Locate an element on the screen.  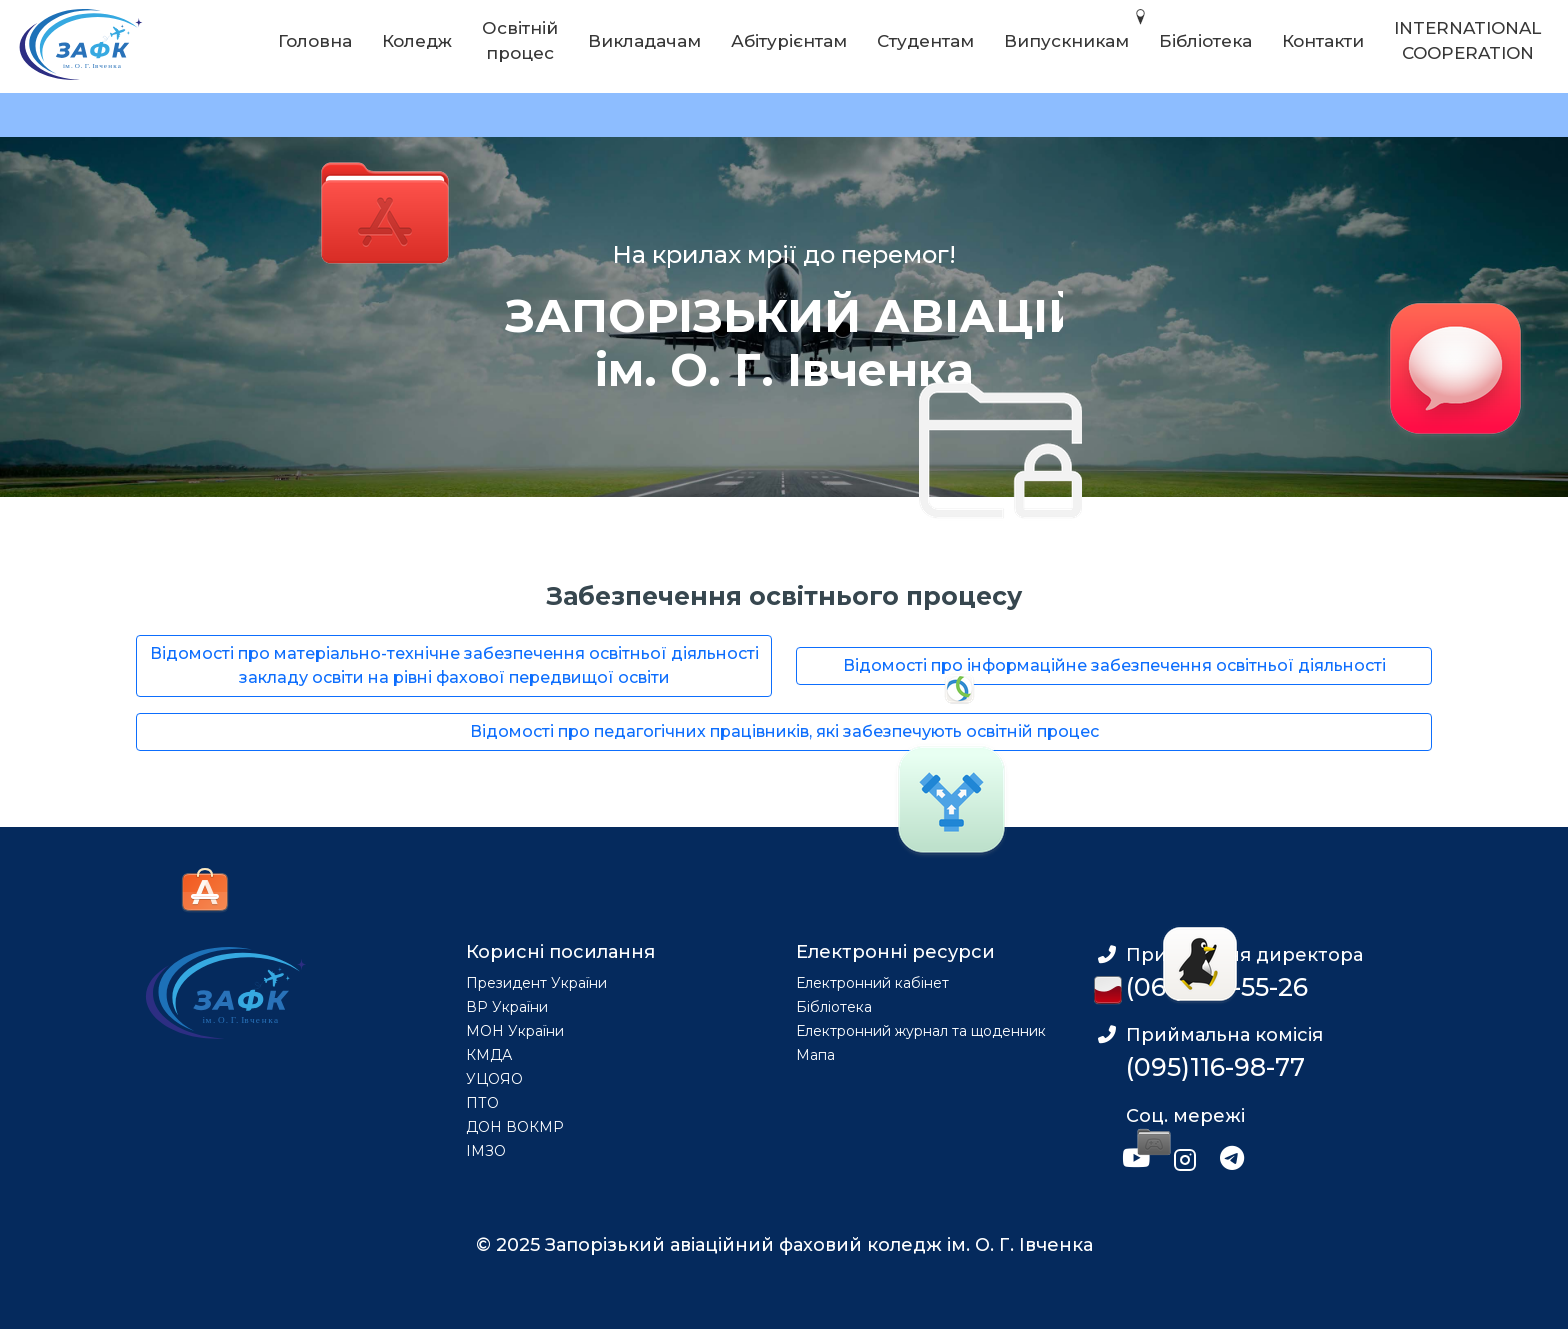
open maps application is located at coordinates (1140, 16).